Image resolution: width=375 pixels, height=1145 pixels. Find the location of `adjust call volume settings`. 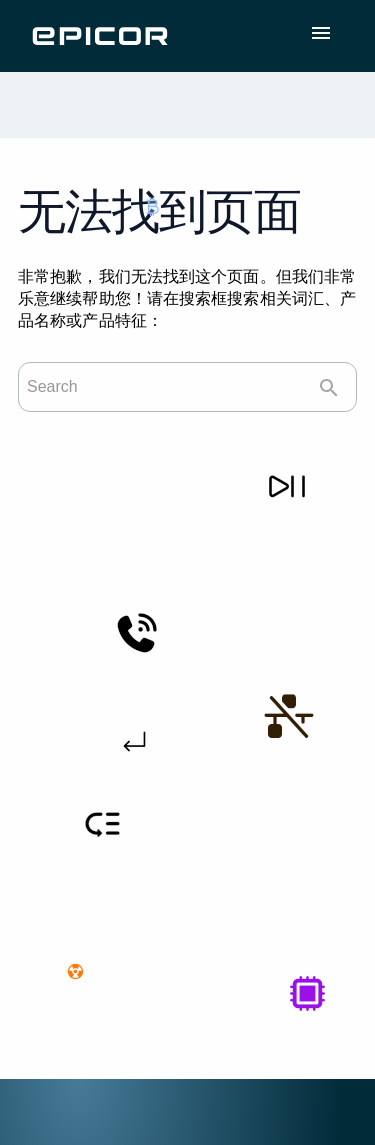

adjust call volume settings is located at coordinates (136, 634).